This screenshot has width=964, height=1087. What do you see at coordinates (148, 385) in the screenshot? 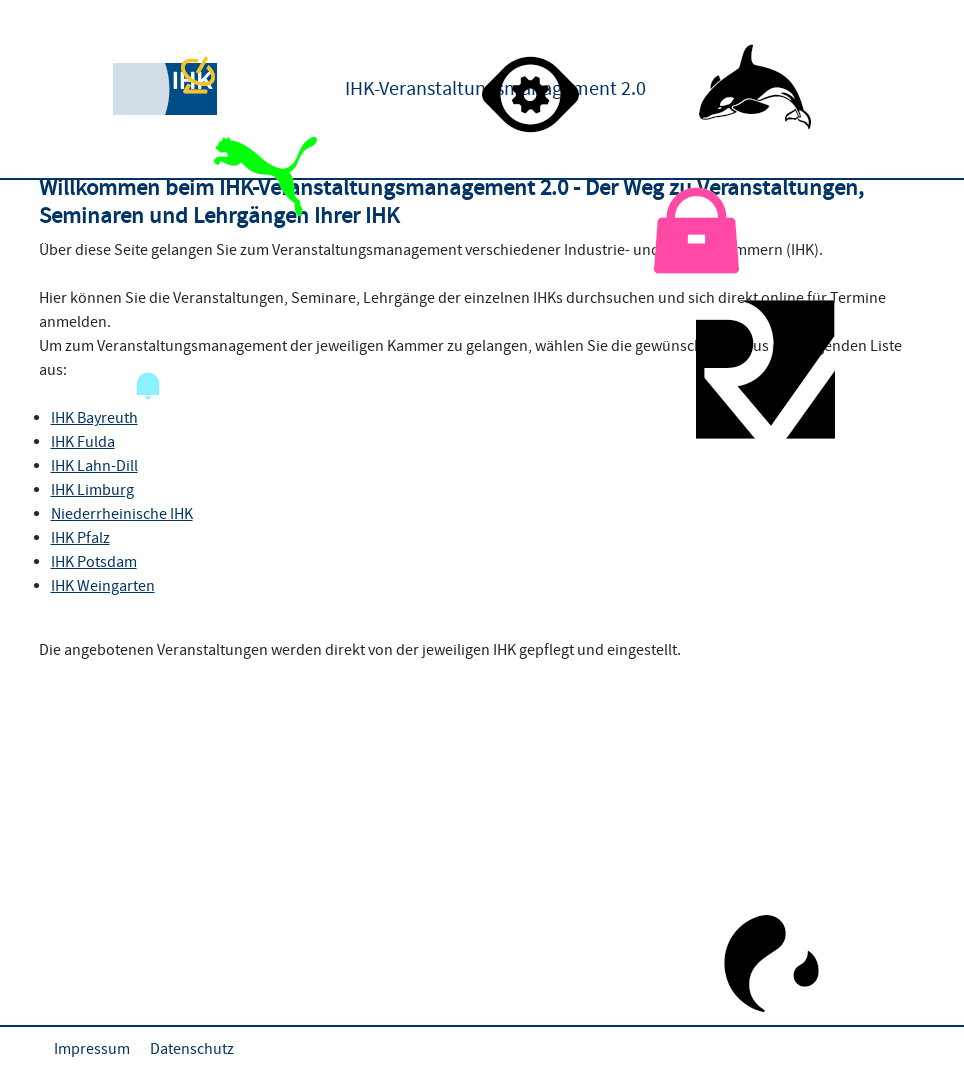
I see `view notifications` at bounding box center [148, 385].